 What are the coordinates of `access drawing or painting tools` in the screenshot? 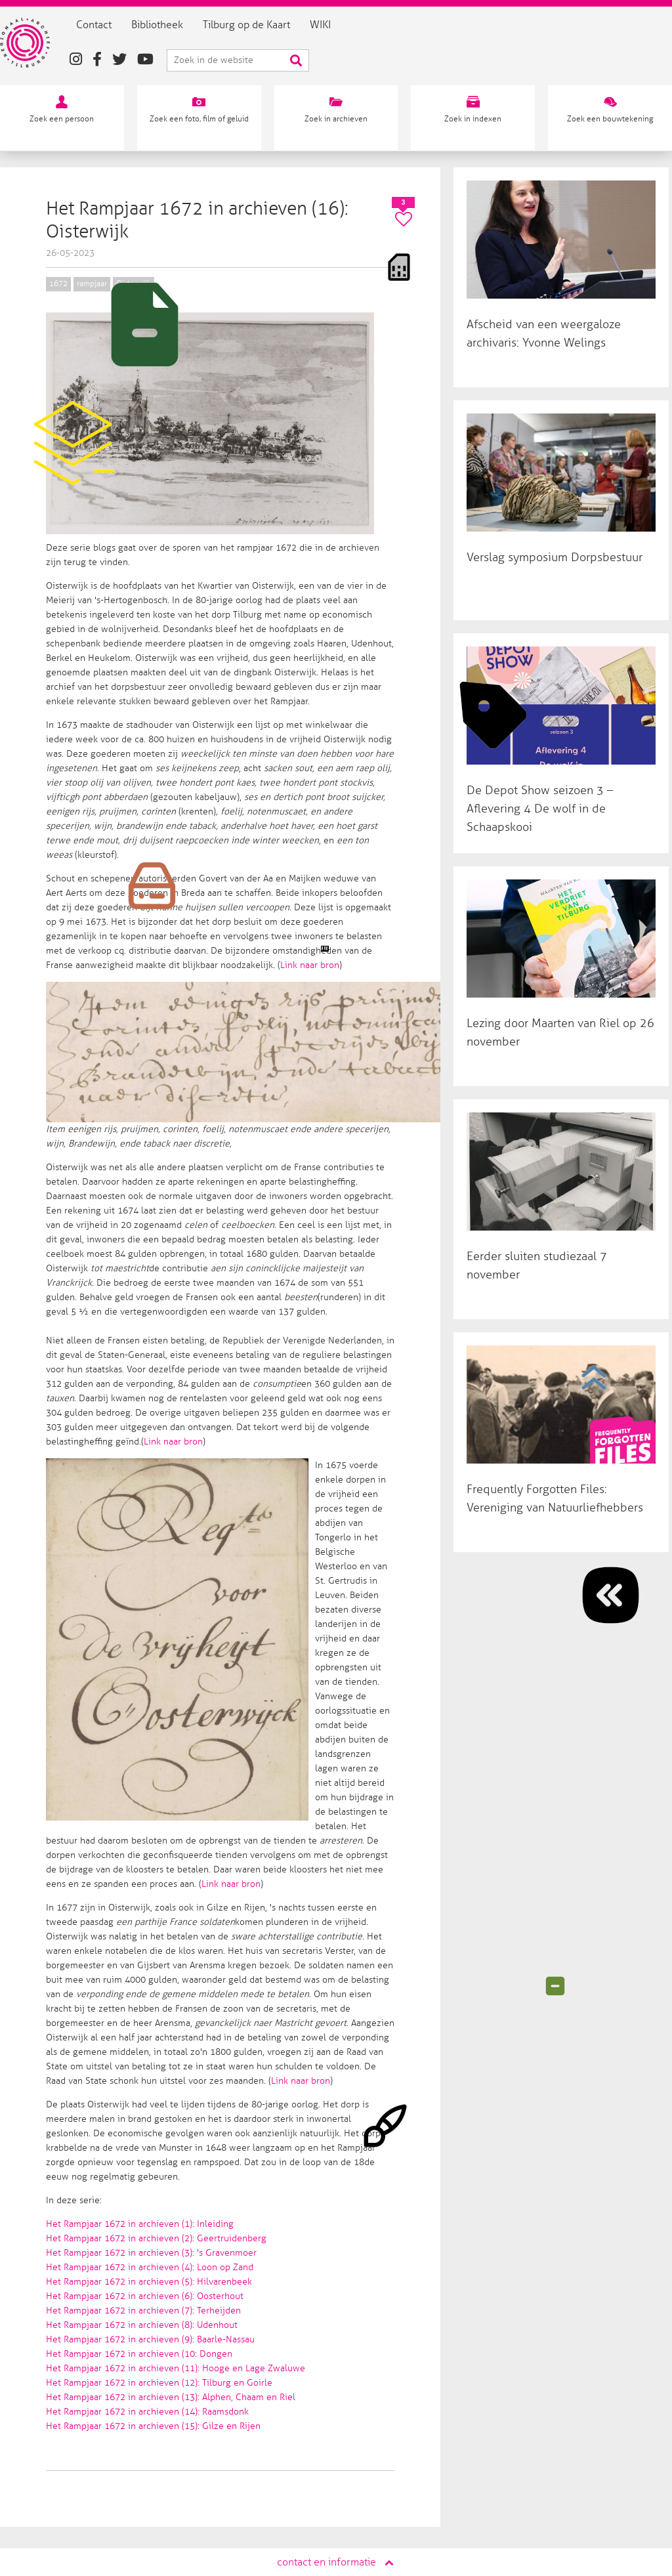 It's located at (385, 2126).